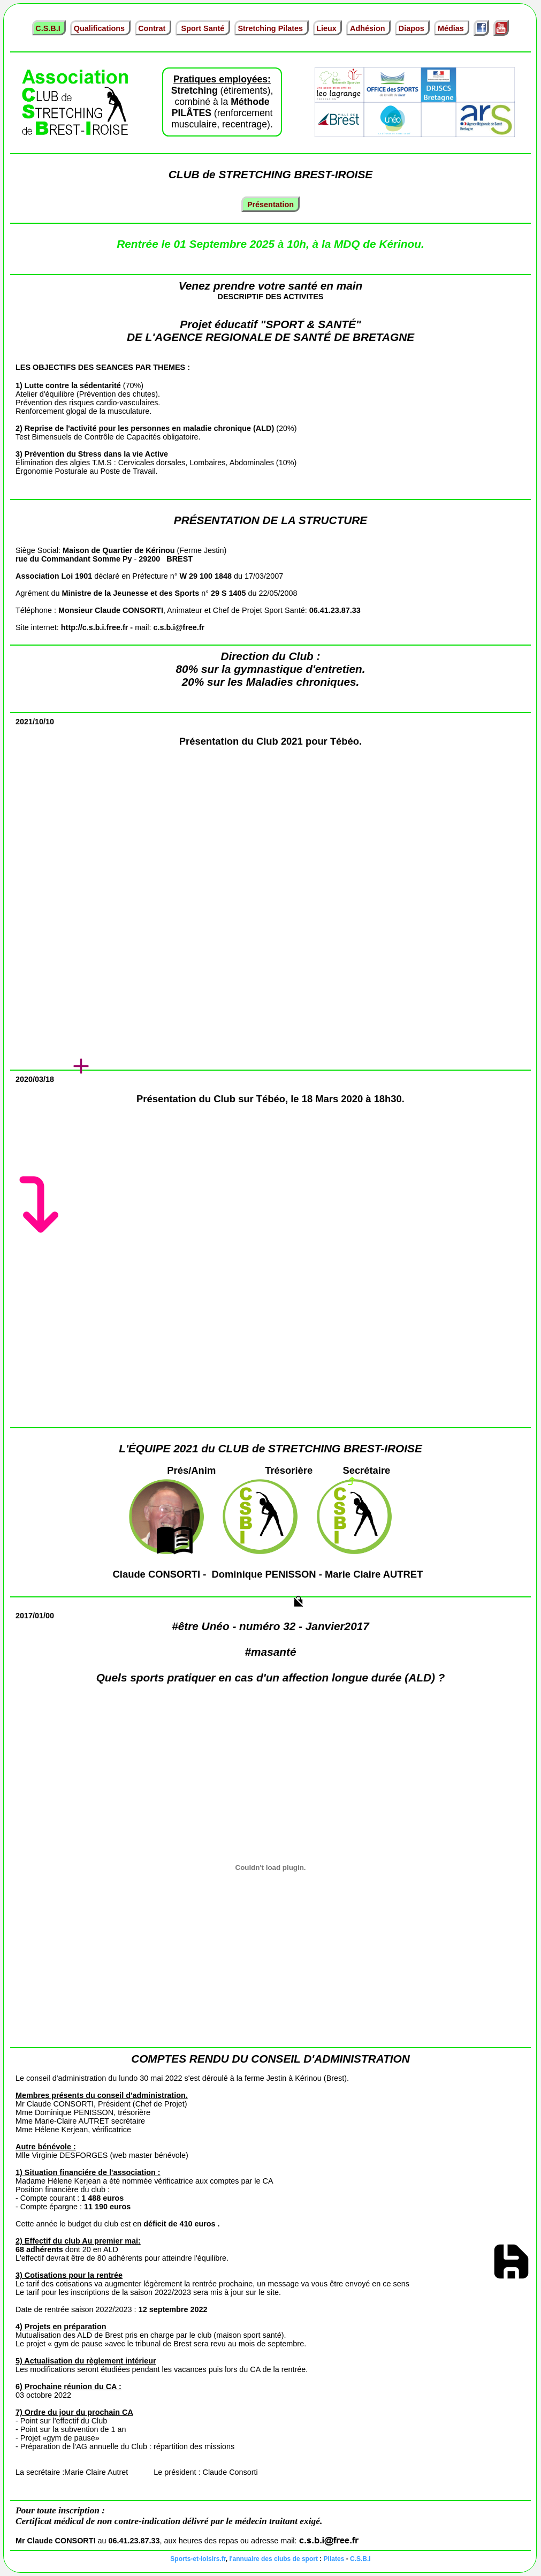 The height and width of the screenshot is (2576, 541). What do you see at coordinates (81, 1066) in the screenshot?
I see `add a new item` at bounding box center [81, 1066].